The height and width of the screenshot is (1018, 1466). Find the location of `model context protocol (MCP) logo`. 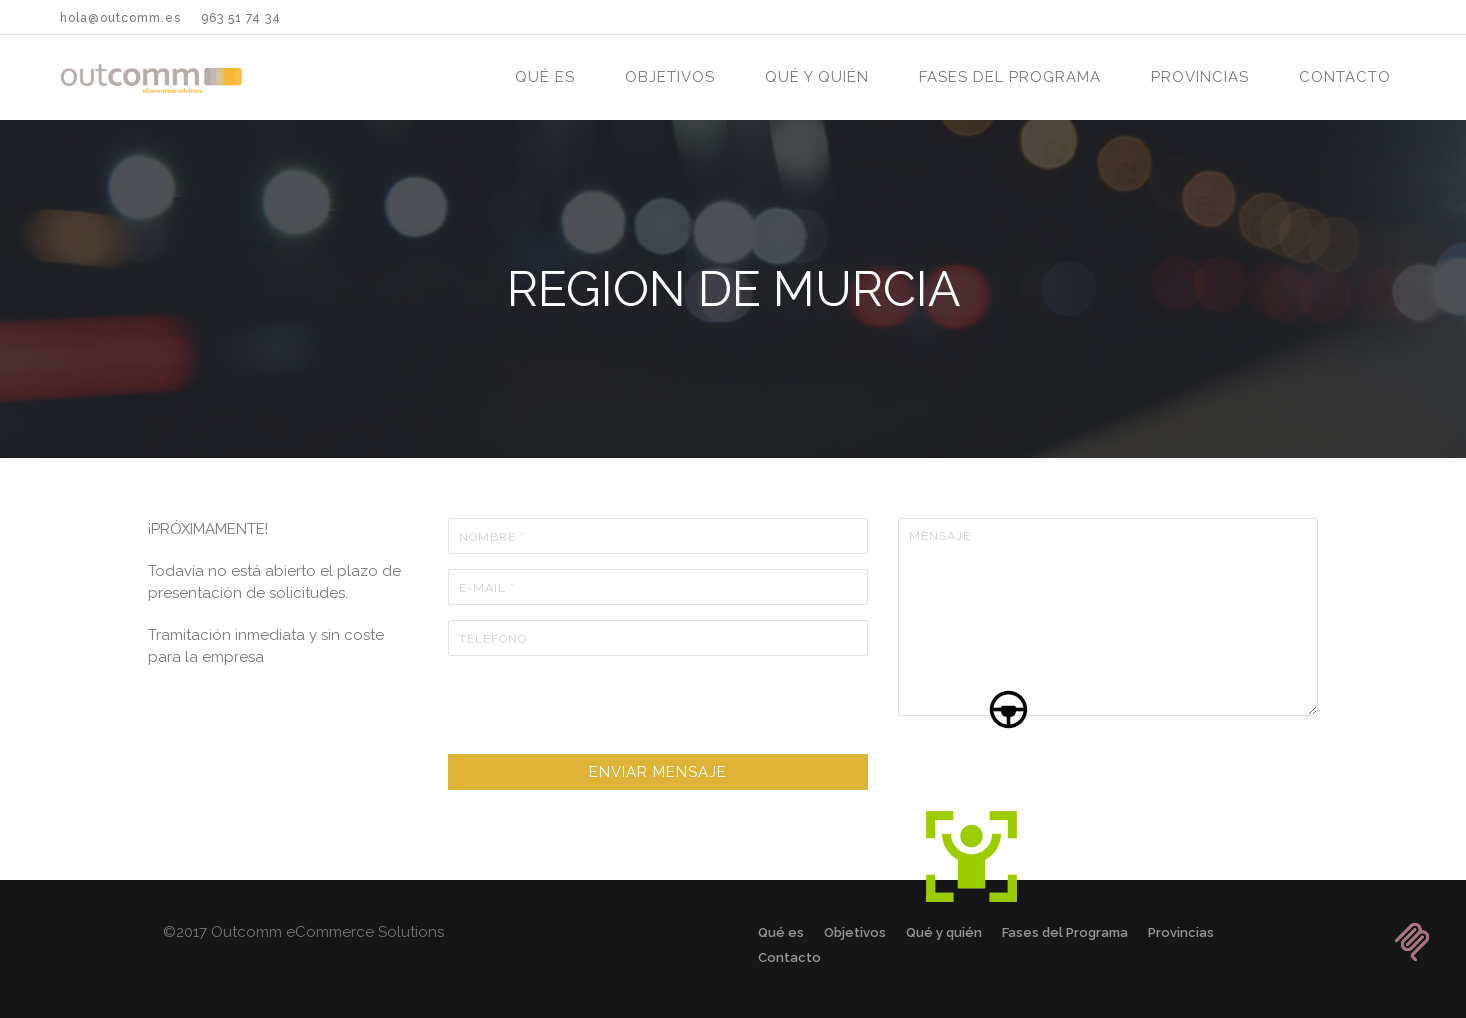

model context protocol (MCP) logo is located at coordinates (1412, 942).